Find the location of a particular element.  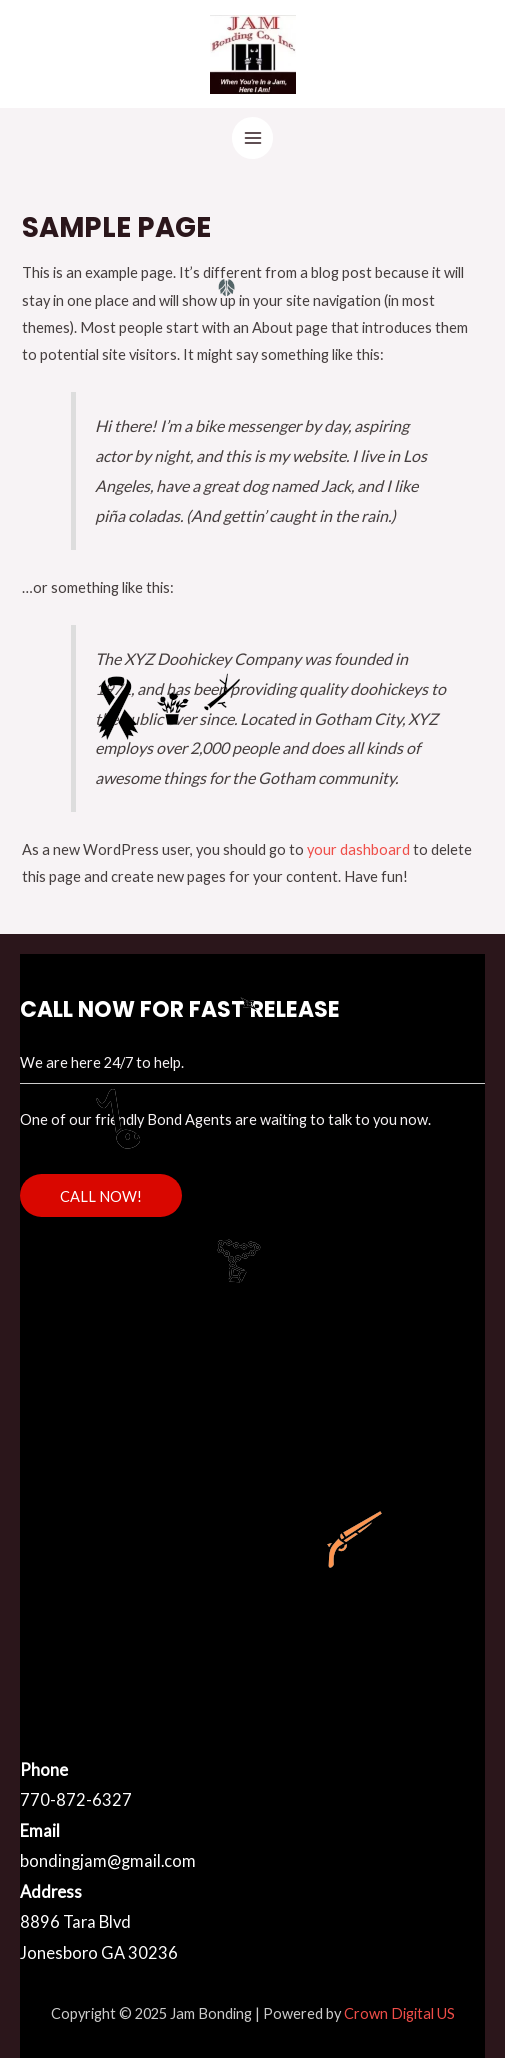

indicates support for a cause or awareness campaign is located at coordinates (117, 708).